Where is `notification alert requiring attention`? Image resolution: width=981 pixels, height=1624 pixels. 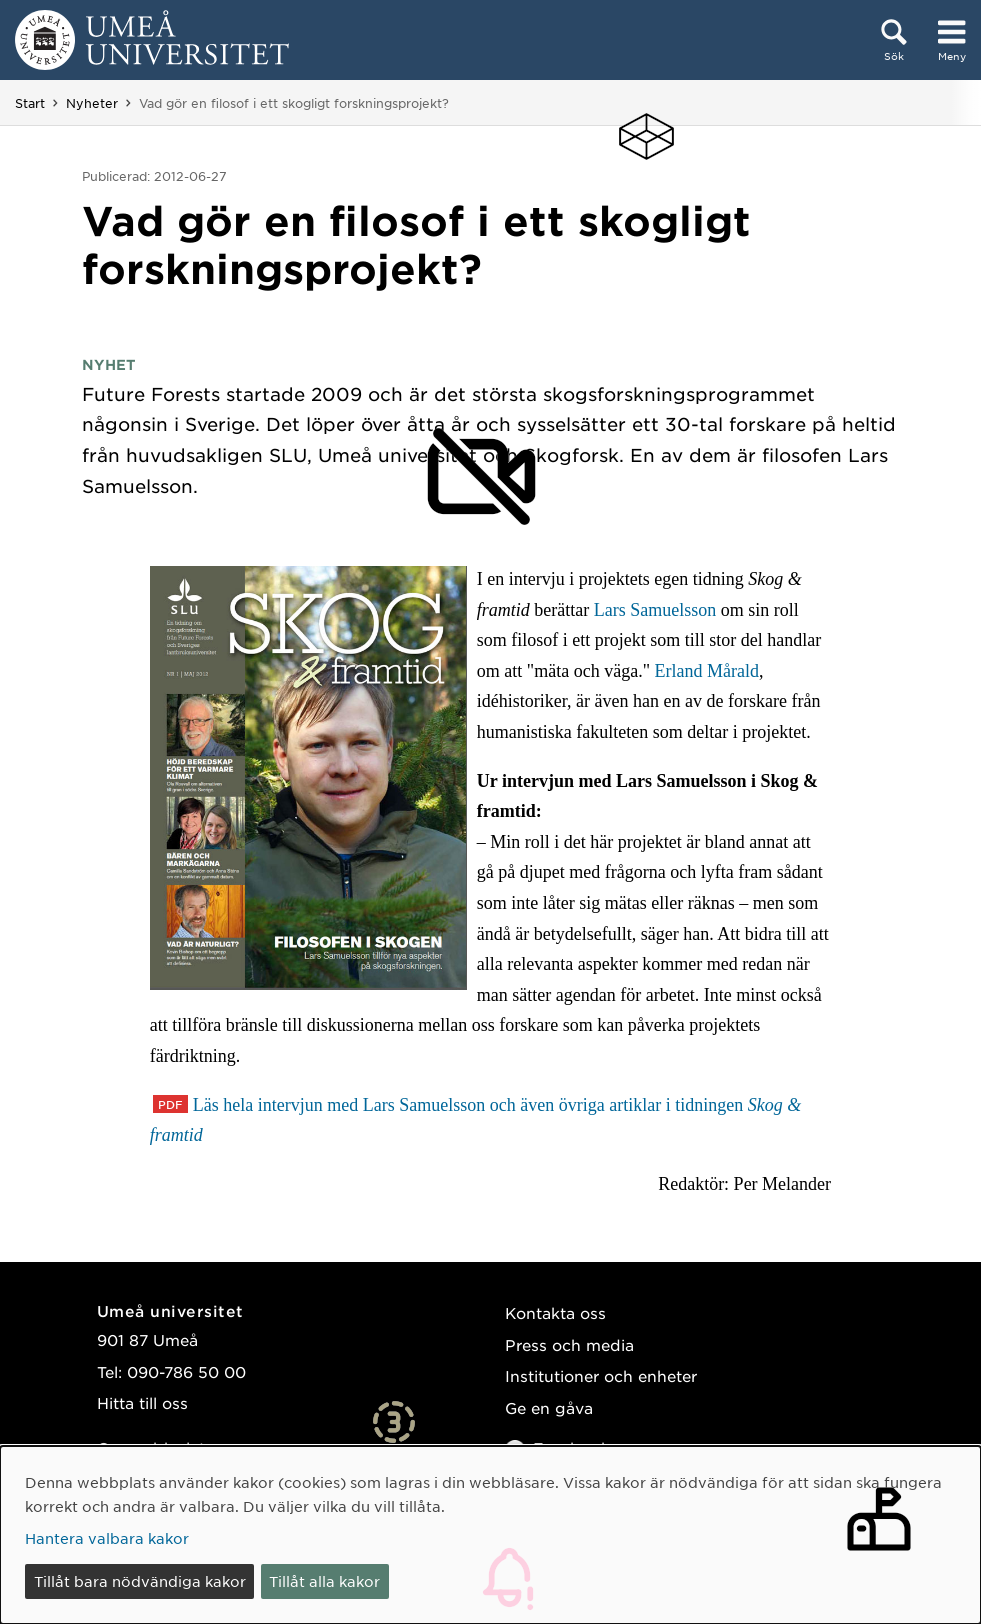
notification alert requiring attention is located at coordinates (509, 1577).